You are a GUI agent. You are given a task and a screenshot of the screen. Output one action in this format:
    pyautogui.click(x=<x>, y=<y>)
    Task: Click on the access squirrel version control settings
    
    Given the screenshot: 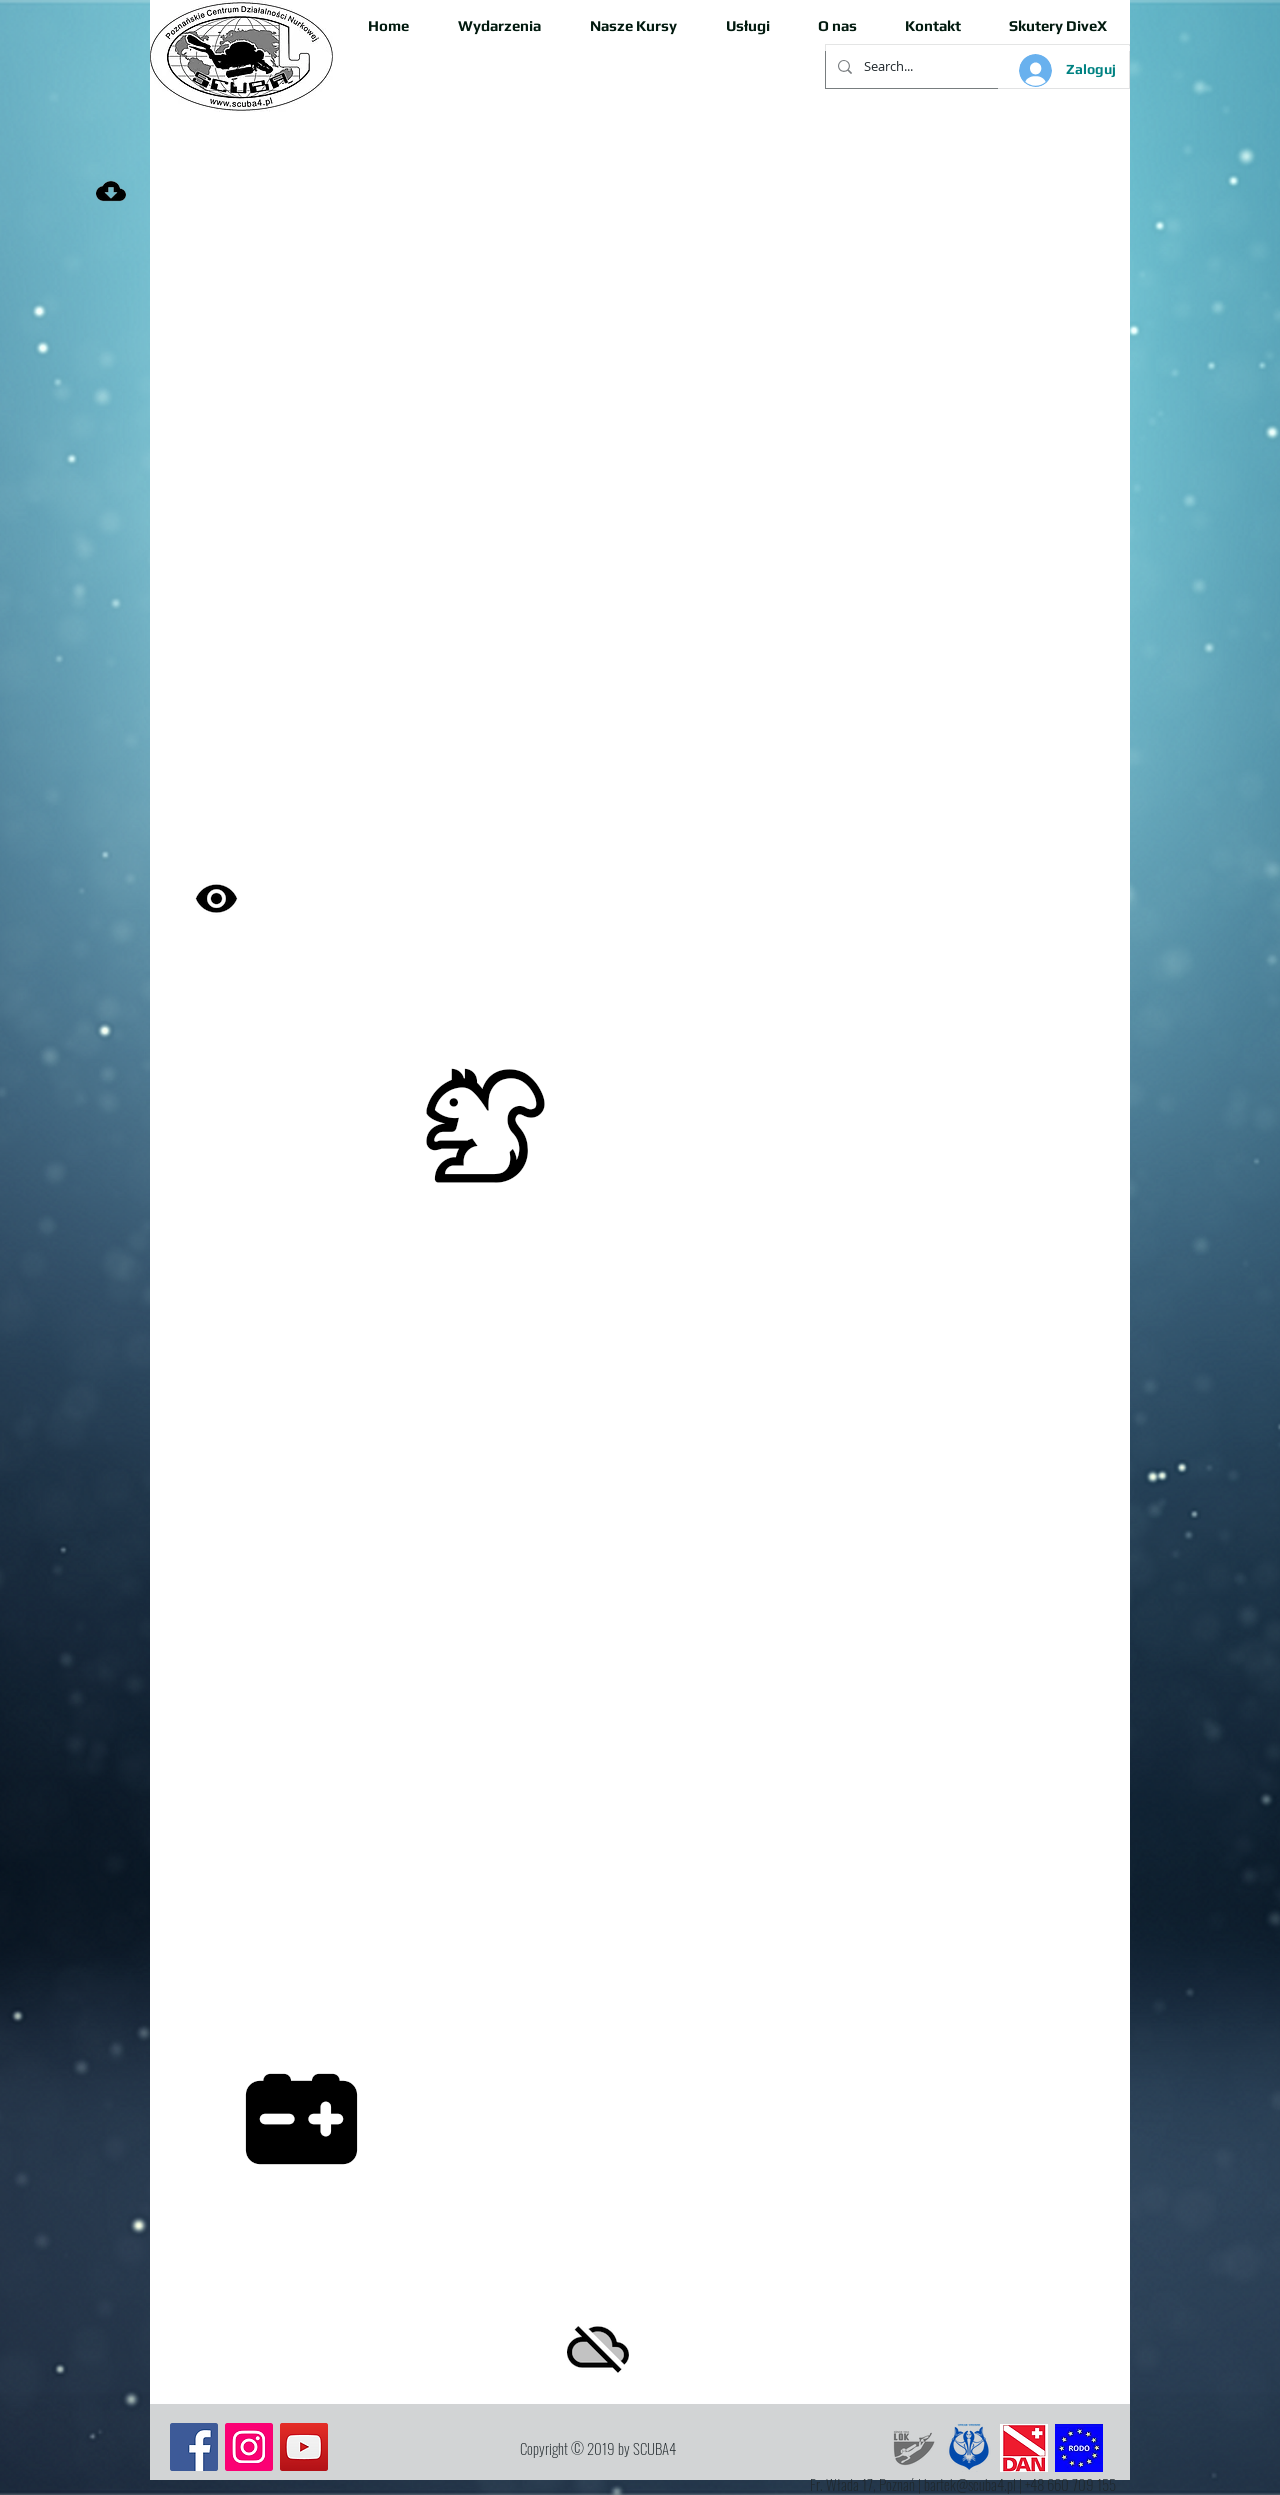 What is the action you would take?
    pyautogui.click(x=485, y=1123)
    